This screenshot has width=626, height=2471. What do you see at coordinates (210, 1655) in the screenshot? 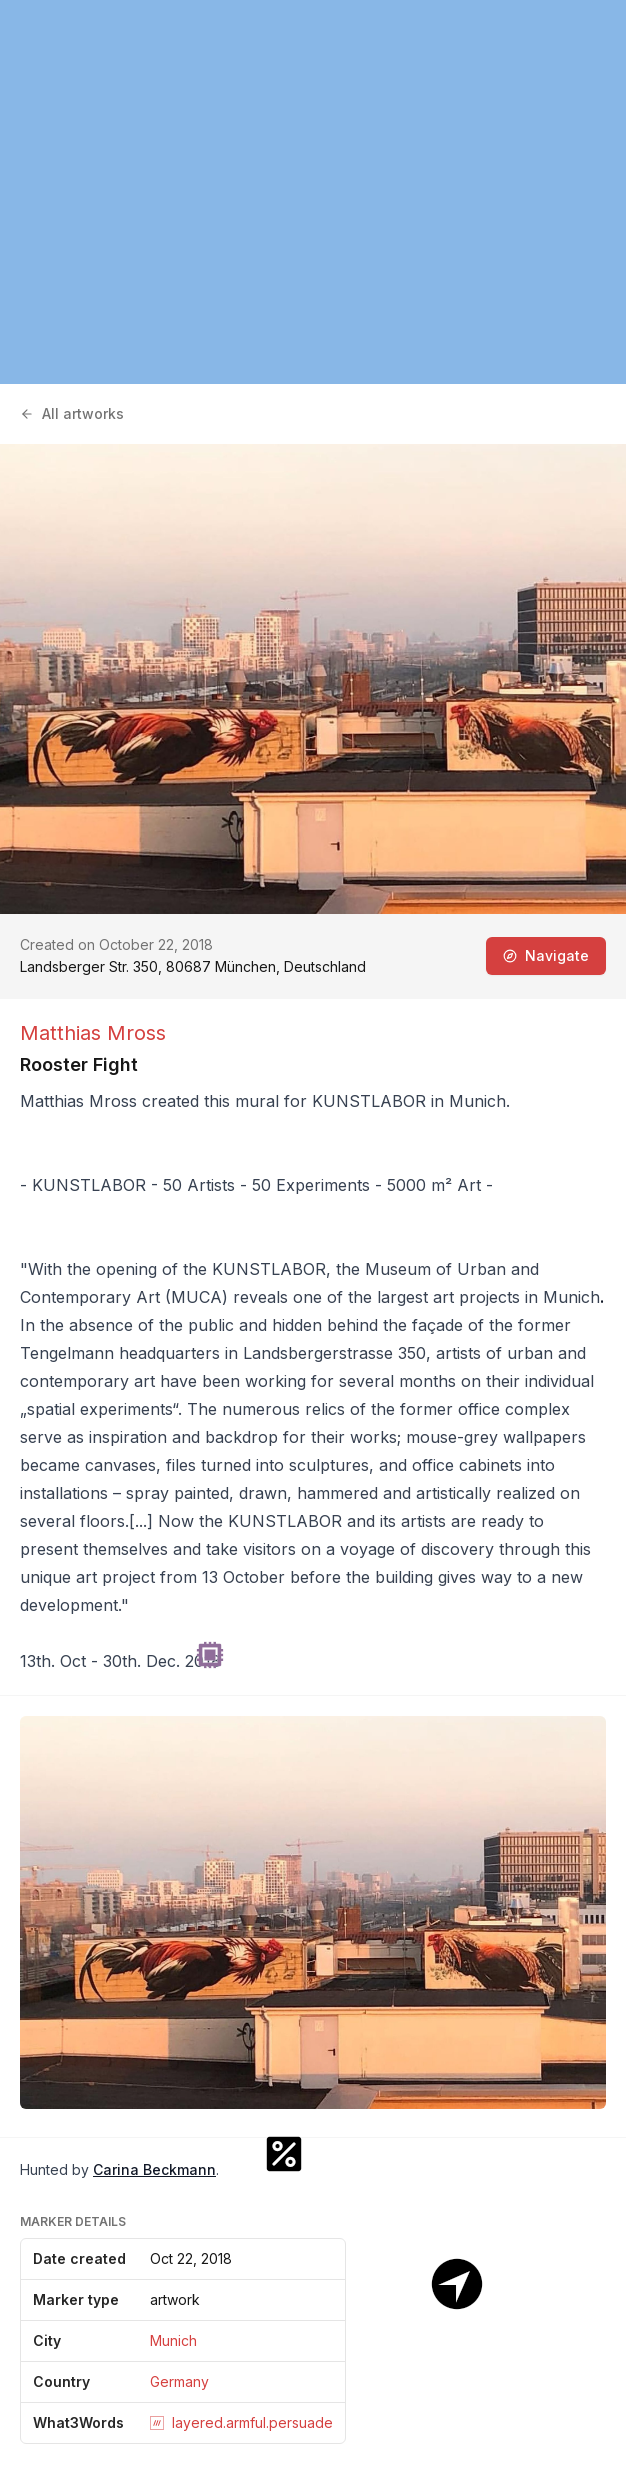
I see `view hardware or processor information` at bounding box center [210, 1655].